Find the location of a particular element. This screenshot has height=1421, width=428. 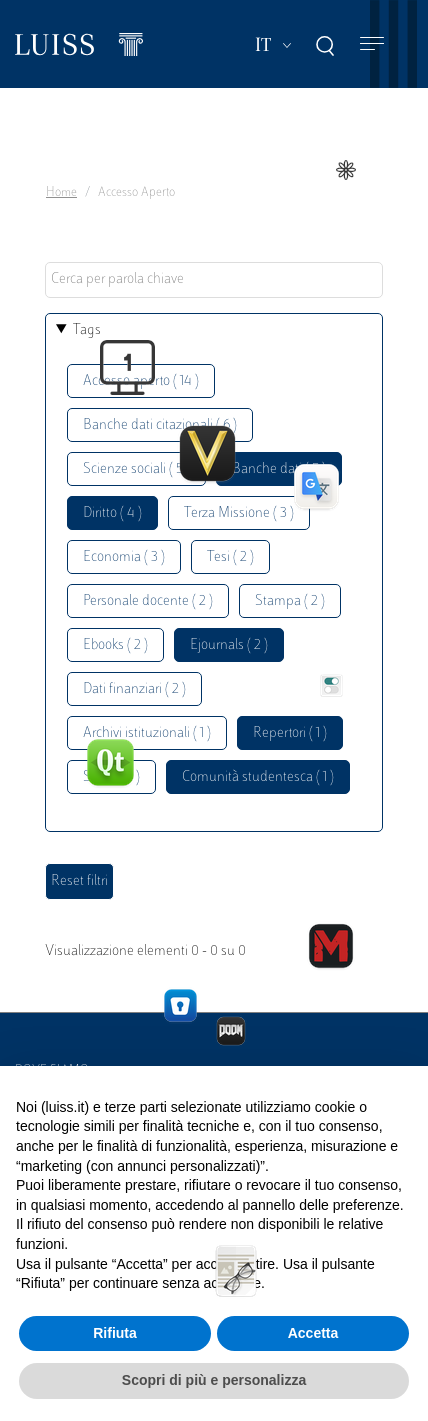

open documents viewer app is located at coordinates (236, 1271).